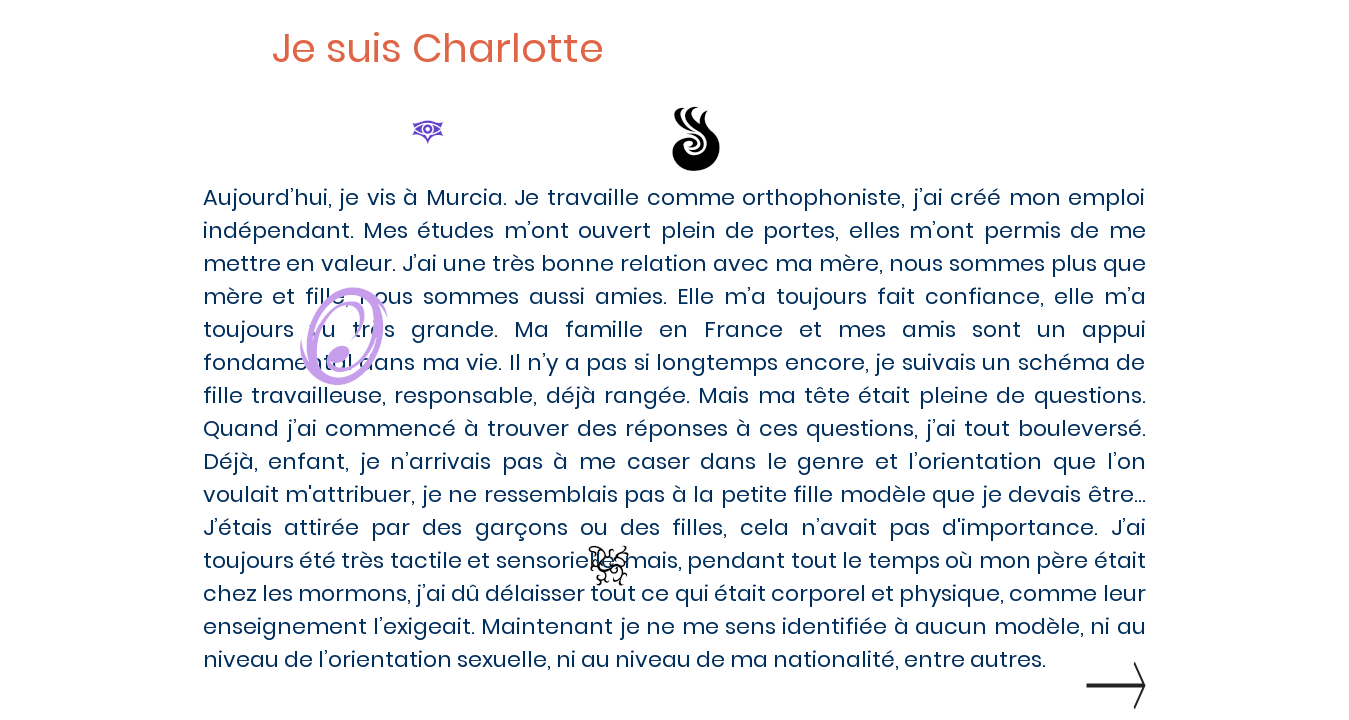 Image resolution: width=1349 pixels, height=720 pixels. I want to click on decorative vine or plant element for fantasy game UI, so click(608, 565).